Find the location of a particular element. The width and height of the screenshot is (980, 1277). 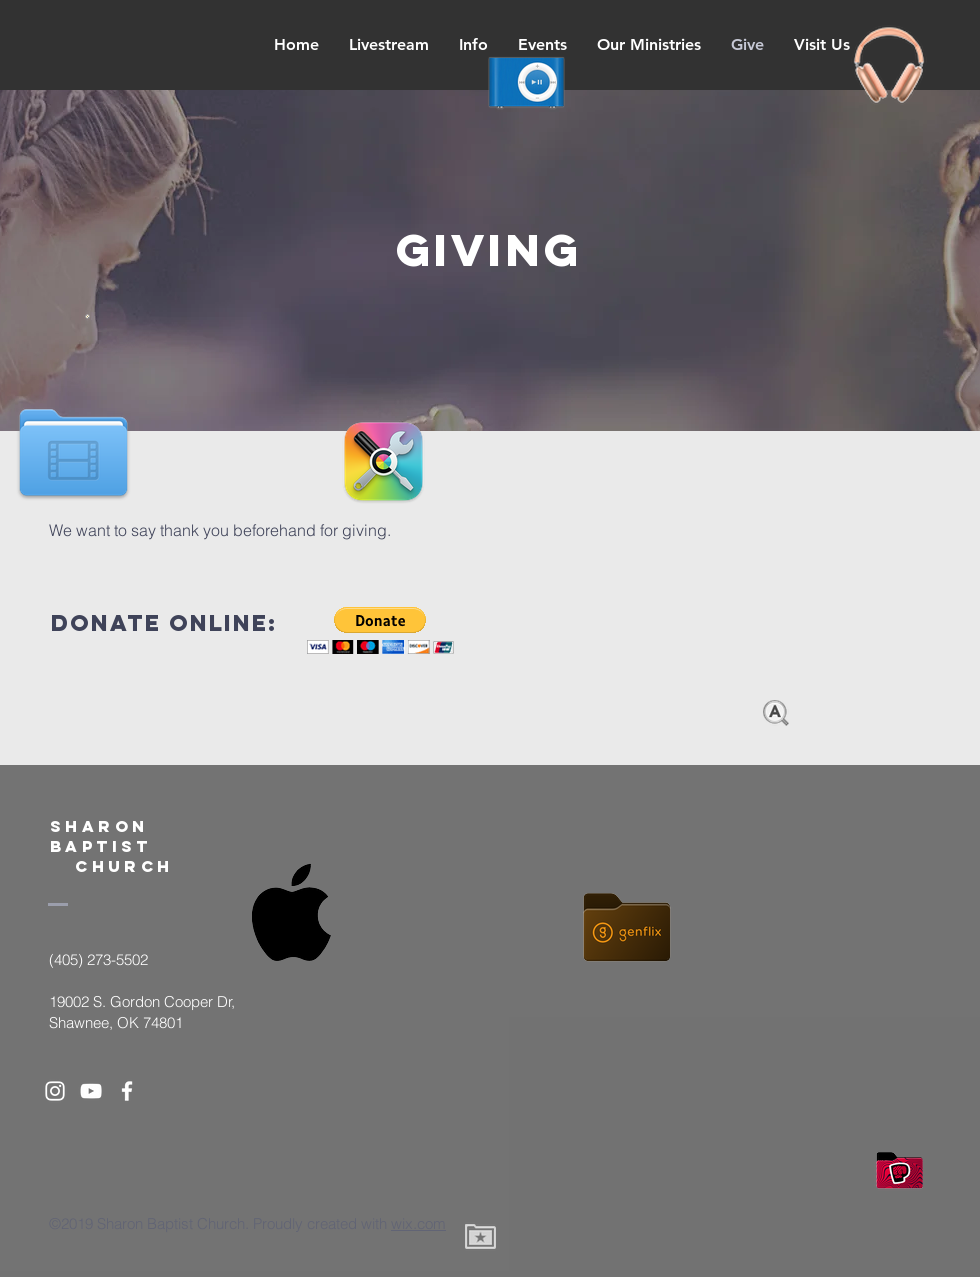

open ColorSync Utility to manage color profiles is located at coordinates (383, 461).